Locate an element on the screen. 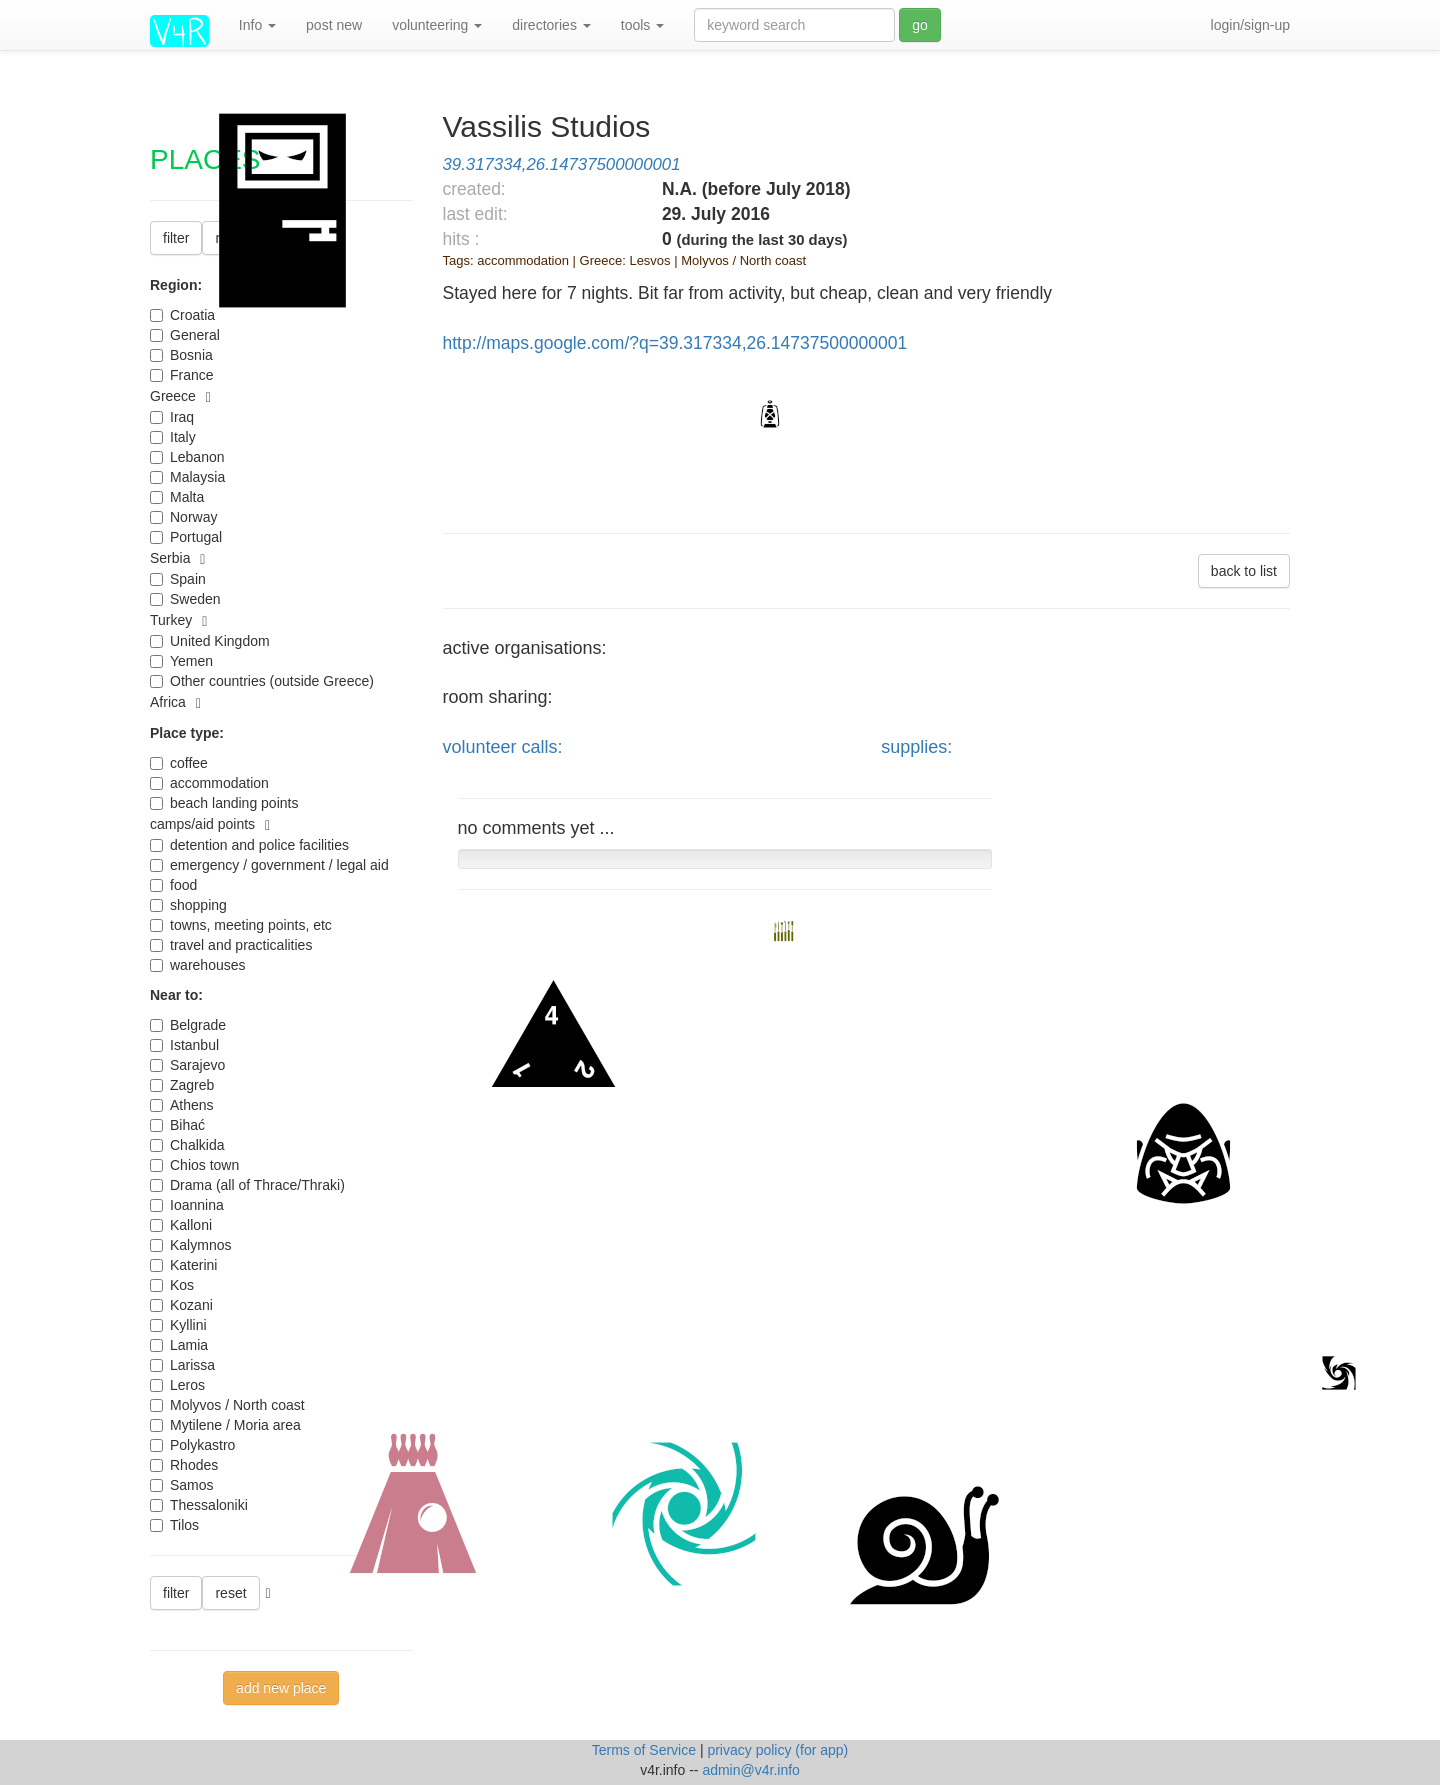  monitor door or entry point activity is located at coordinates (282, 210).